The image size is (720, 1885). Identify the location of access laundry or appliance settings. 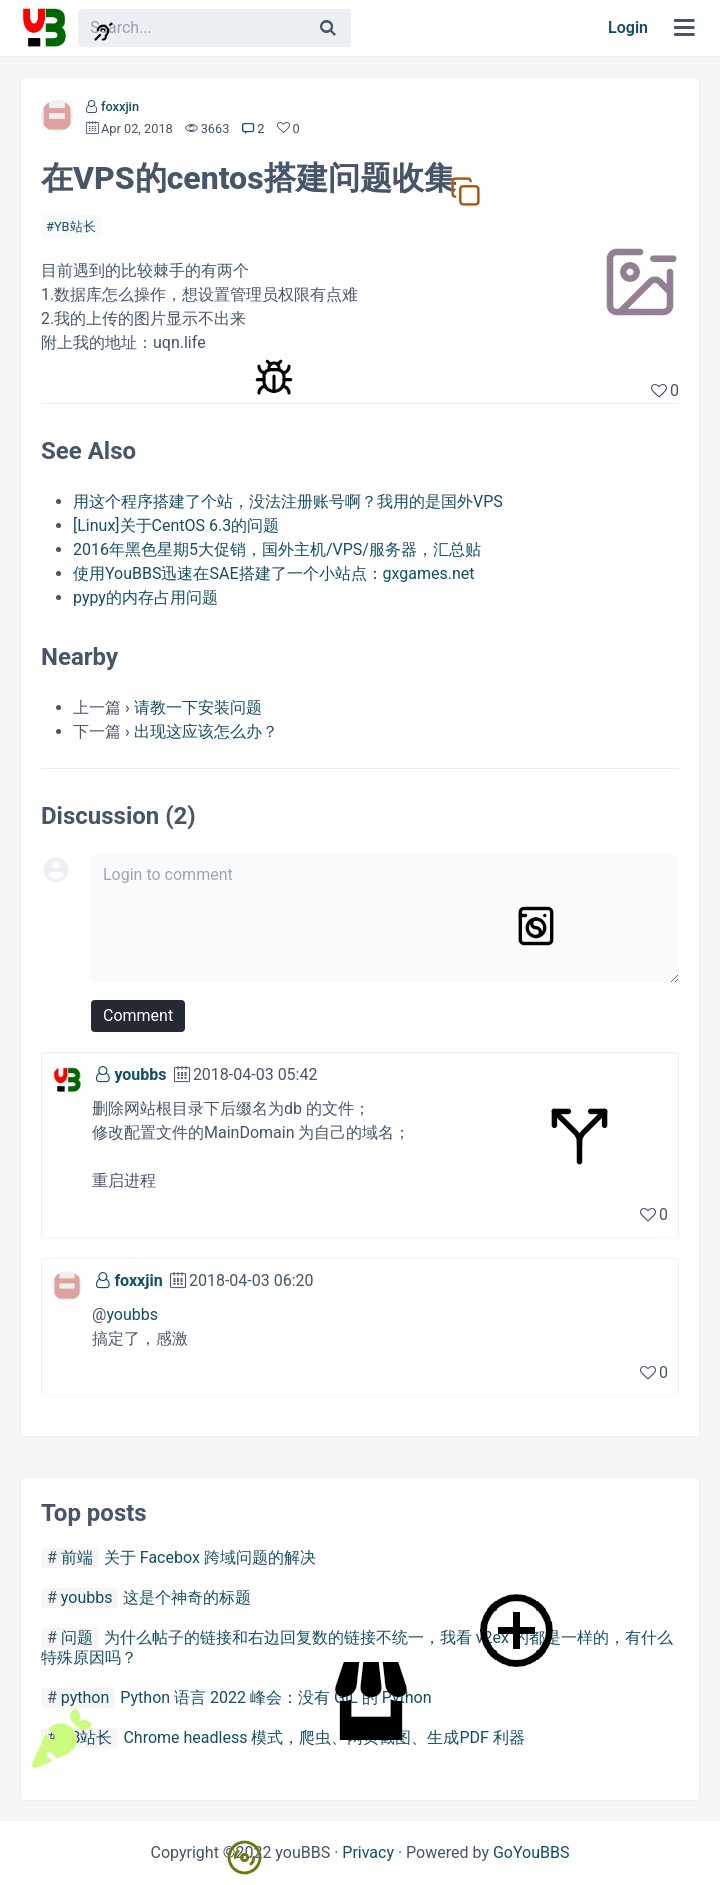
(536, 926).